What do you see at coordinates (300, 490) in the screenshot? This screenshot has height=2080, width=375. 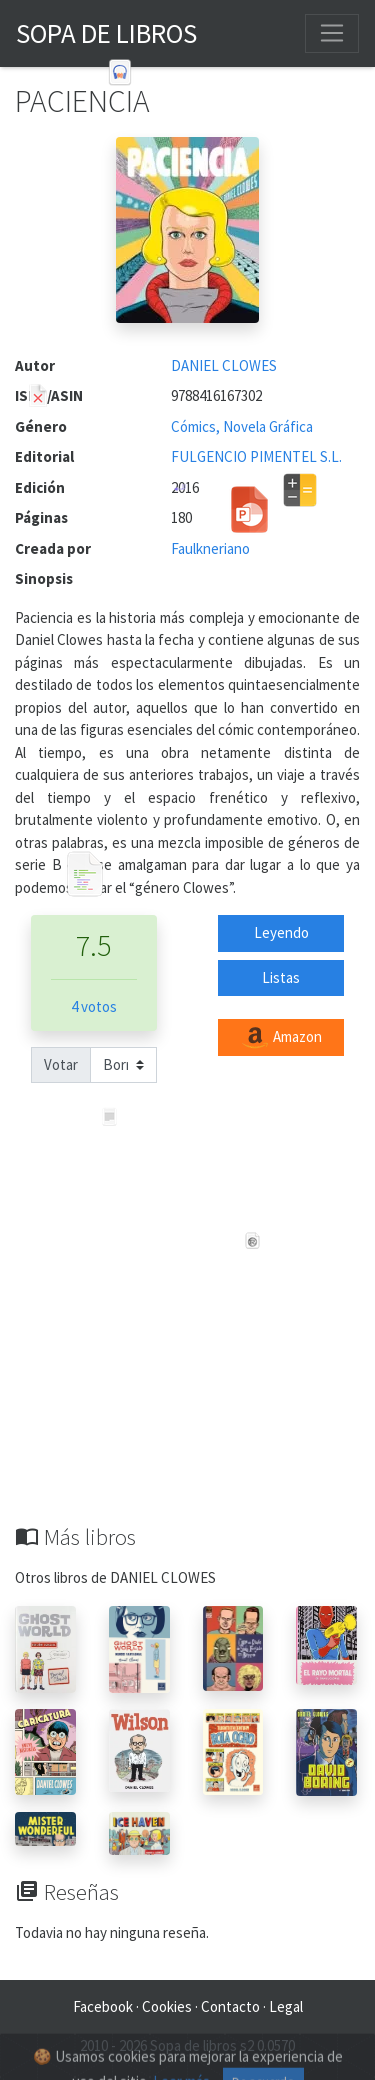 I see `open the calculator app` at bounding box center [300, 490].